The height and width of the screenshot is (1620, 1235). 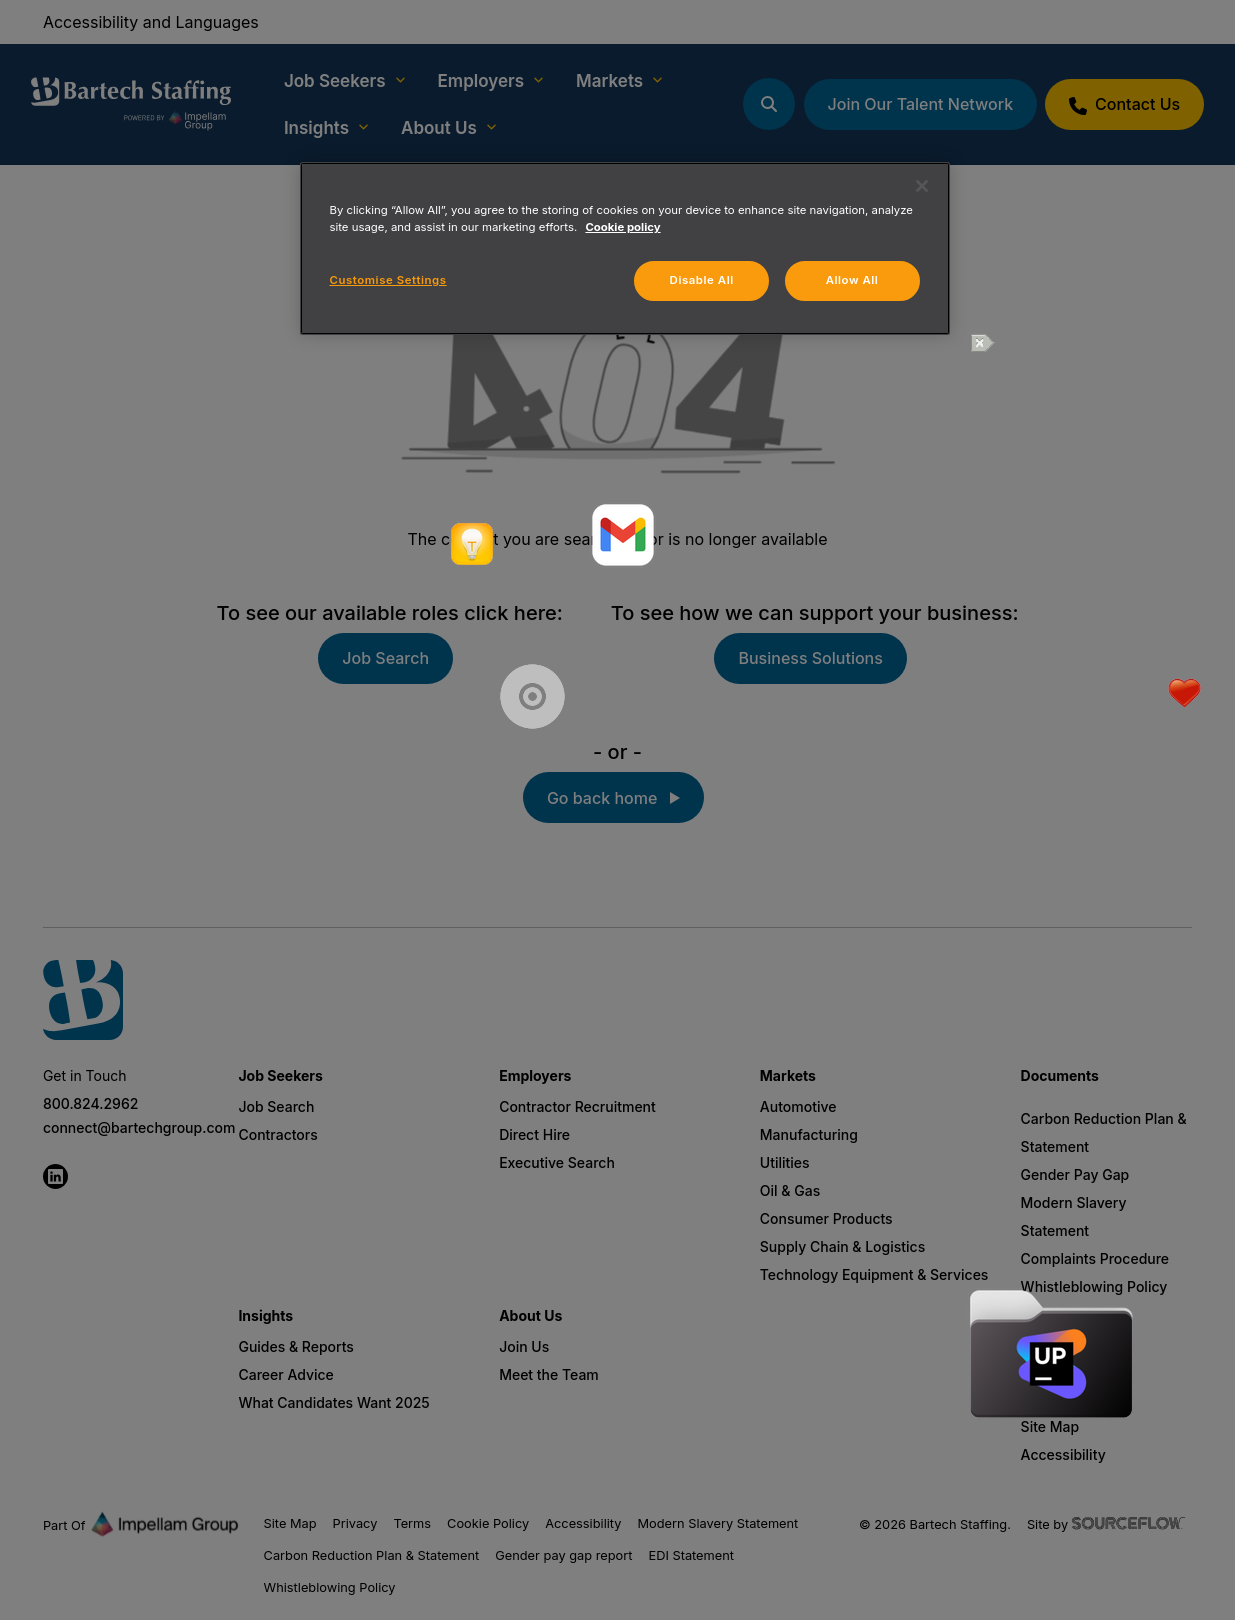 I want to click on clear text or input field, so click(x=983, y=342).